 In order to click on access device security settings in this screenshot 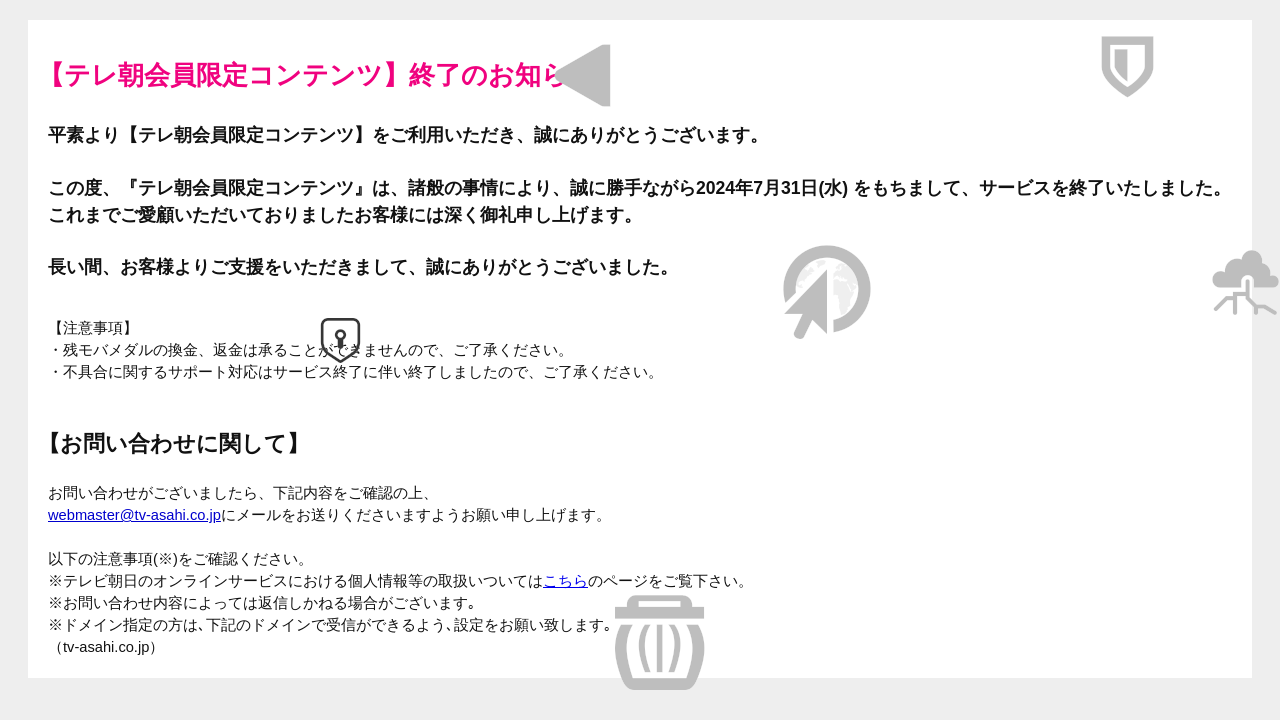, I will do `click(340, 340)`.